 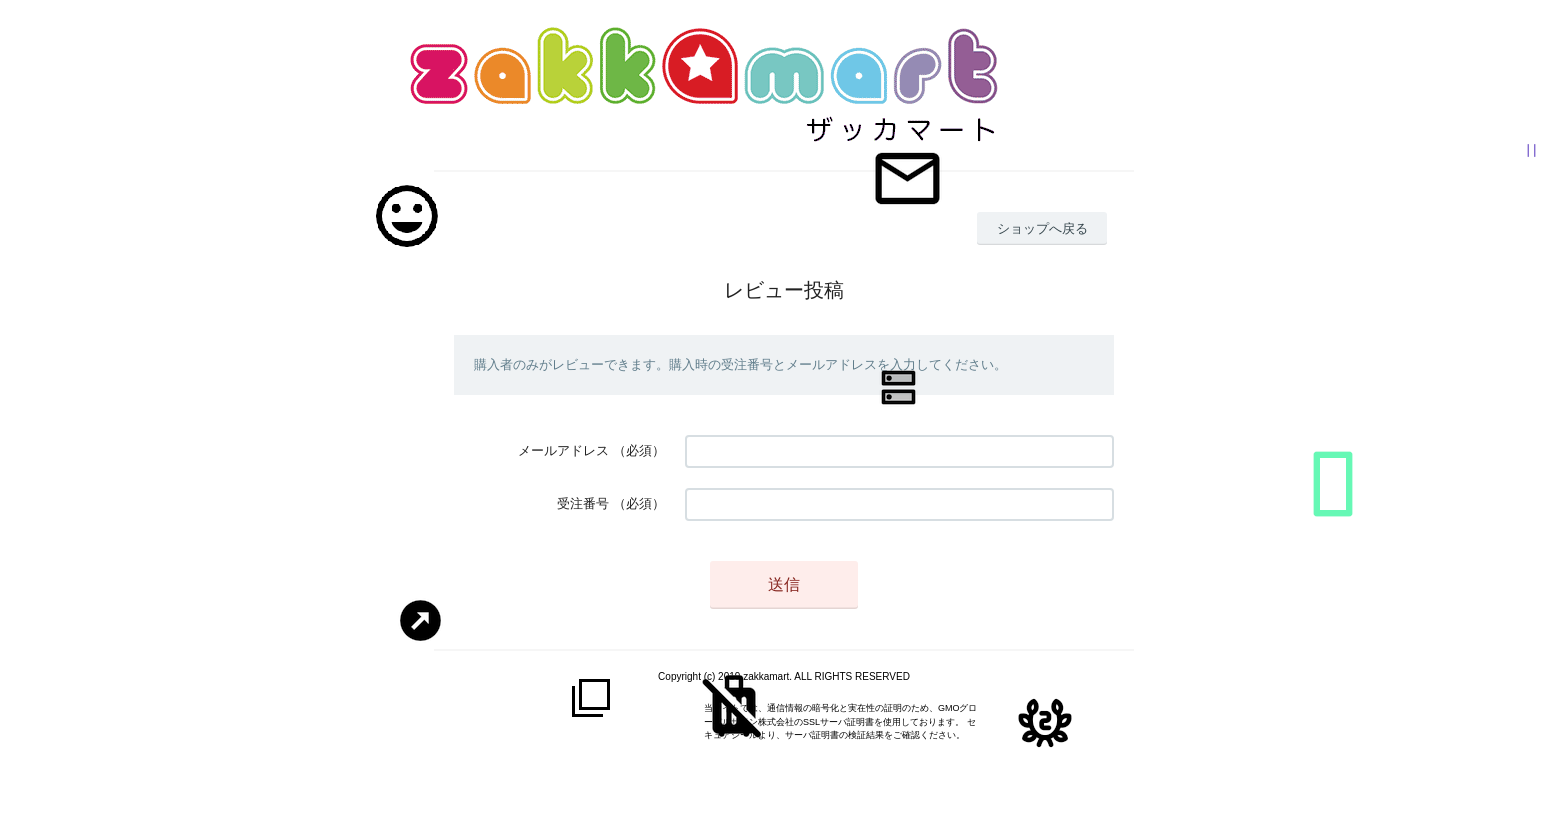 I want to click on indicates second place ranking or achievement, so click(x=1045, y=723).